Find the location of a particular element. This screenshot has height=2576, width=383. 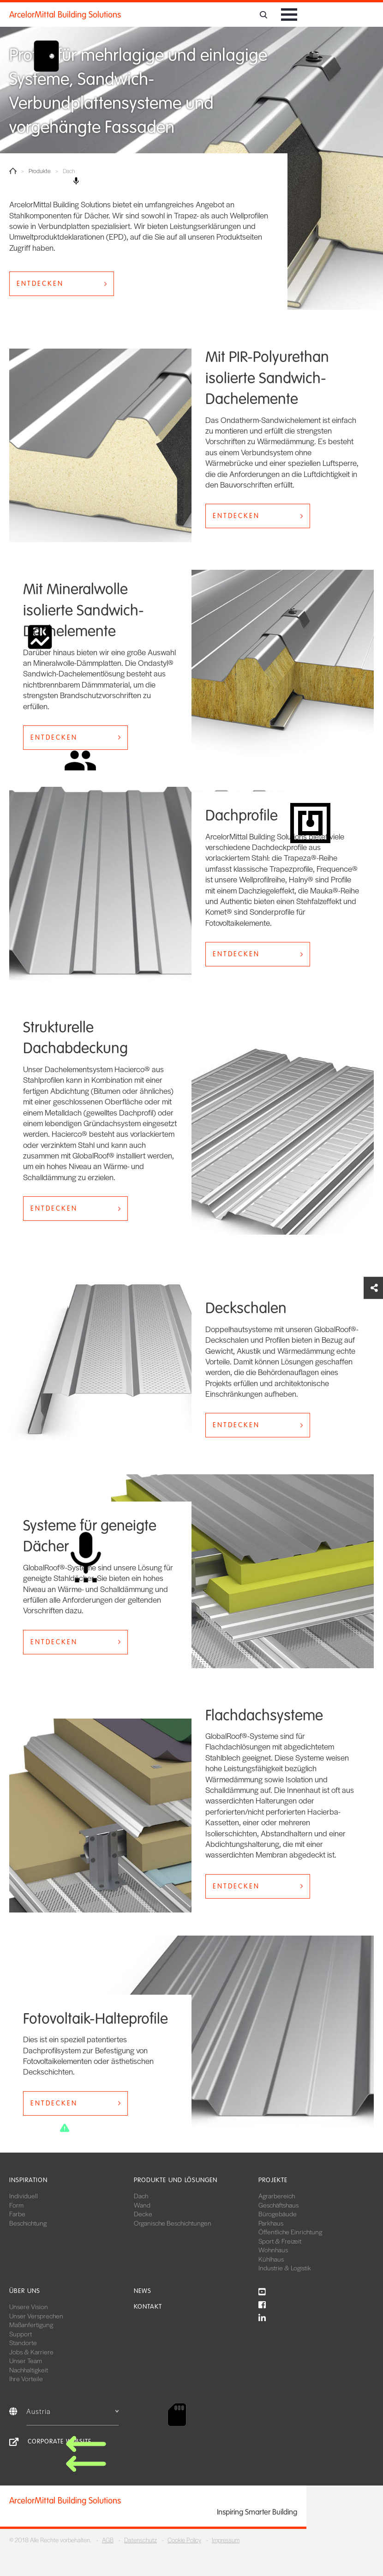

tap to enable nfc connectivity is located at coordinates (310, 823).